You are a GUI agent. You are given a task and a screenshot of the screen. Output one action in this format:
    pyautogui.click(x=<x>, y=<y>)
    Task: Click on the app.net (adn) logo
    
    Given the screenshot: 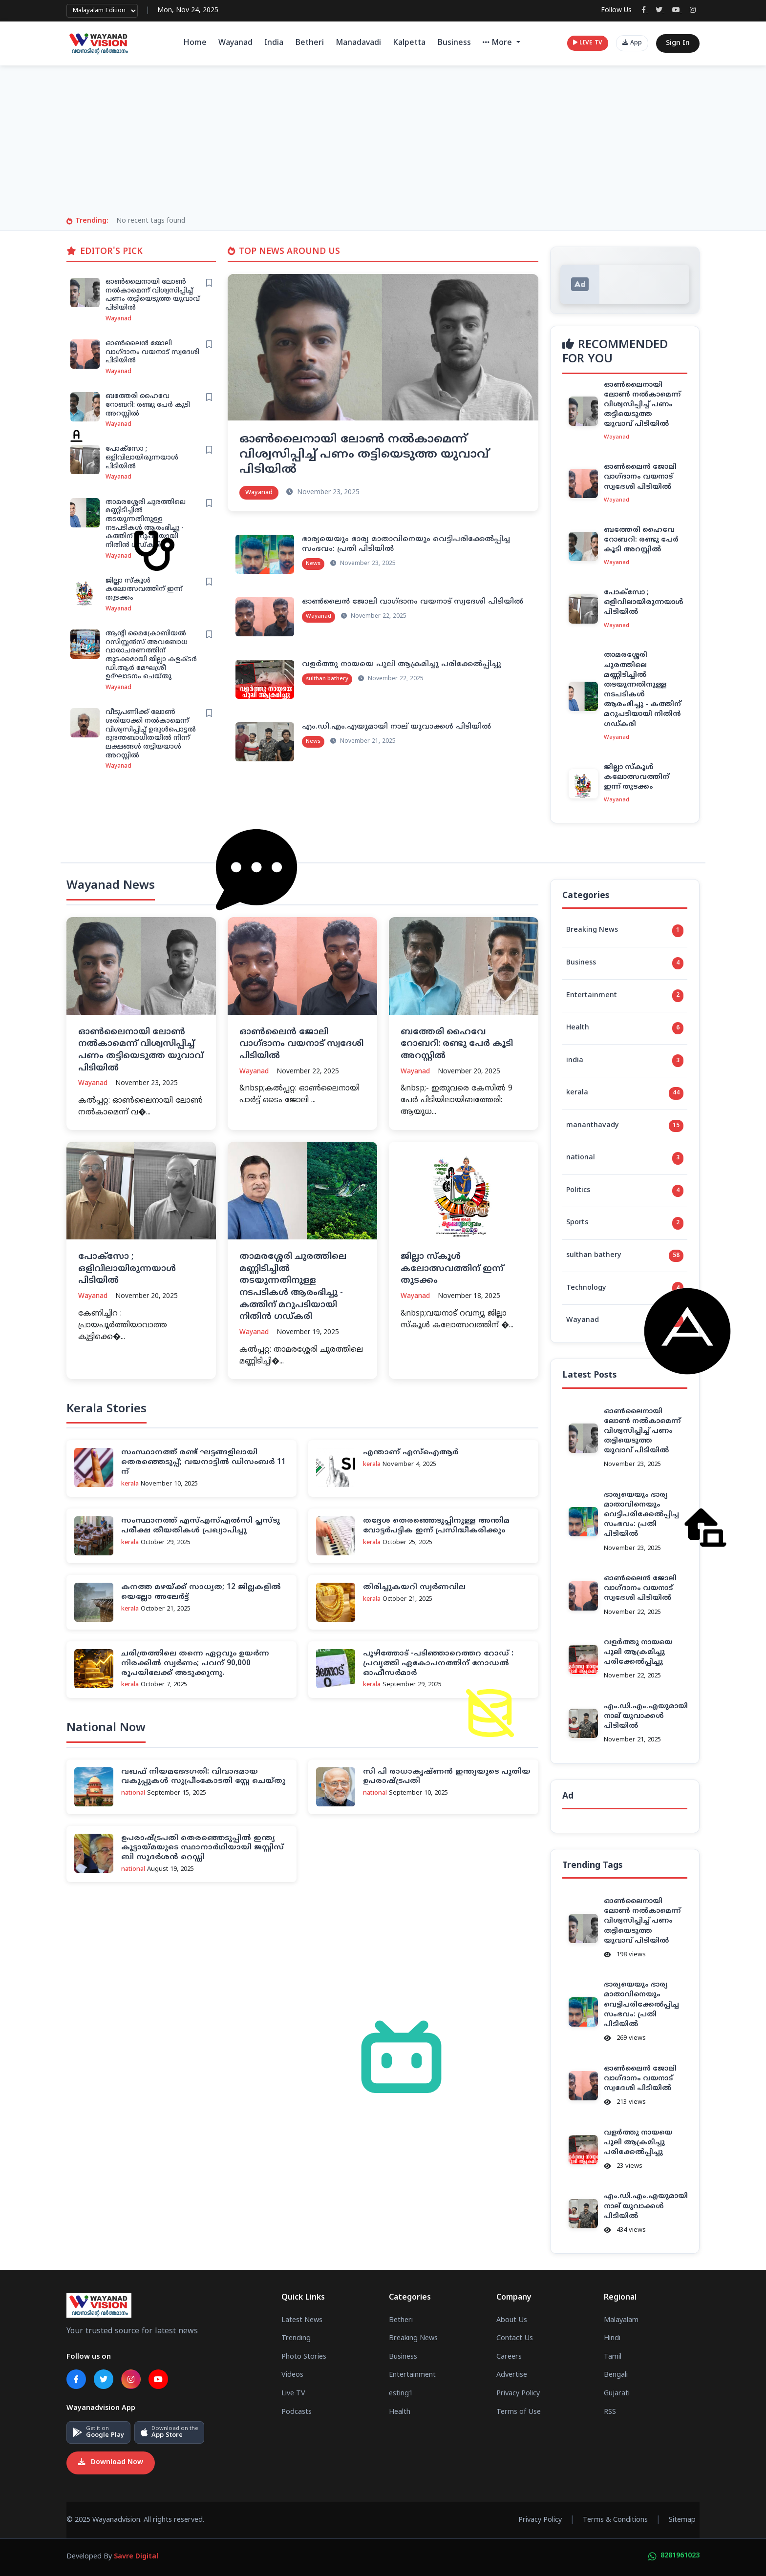 What is the action you would take?
    pyautogui.click(x=687, y=1331)
    